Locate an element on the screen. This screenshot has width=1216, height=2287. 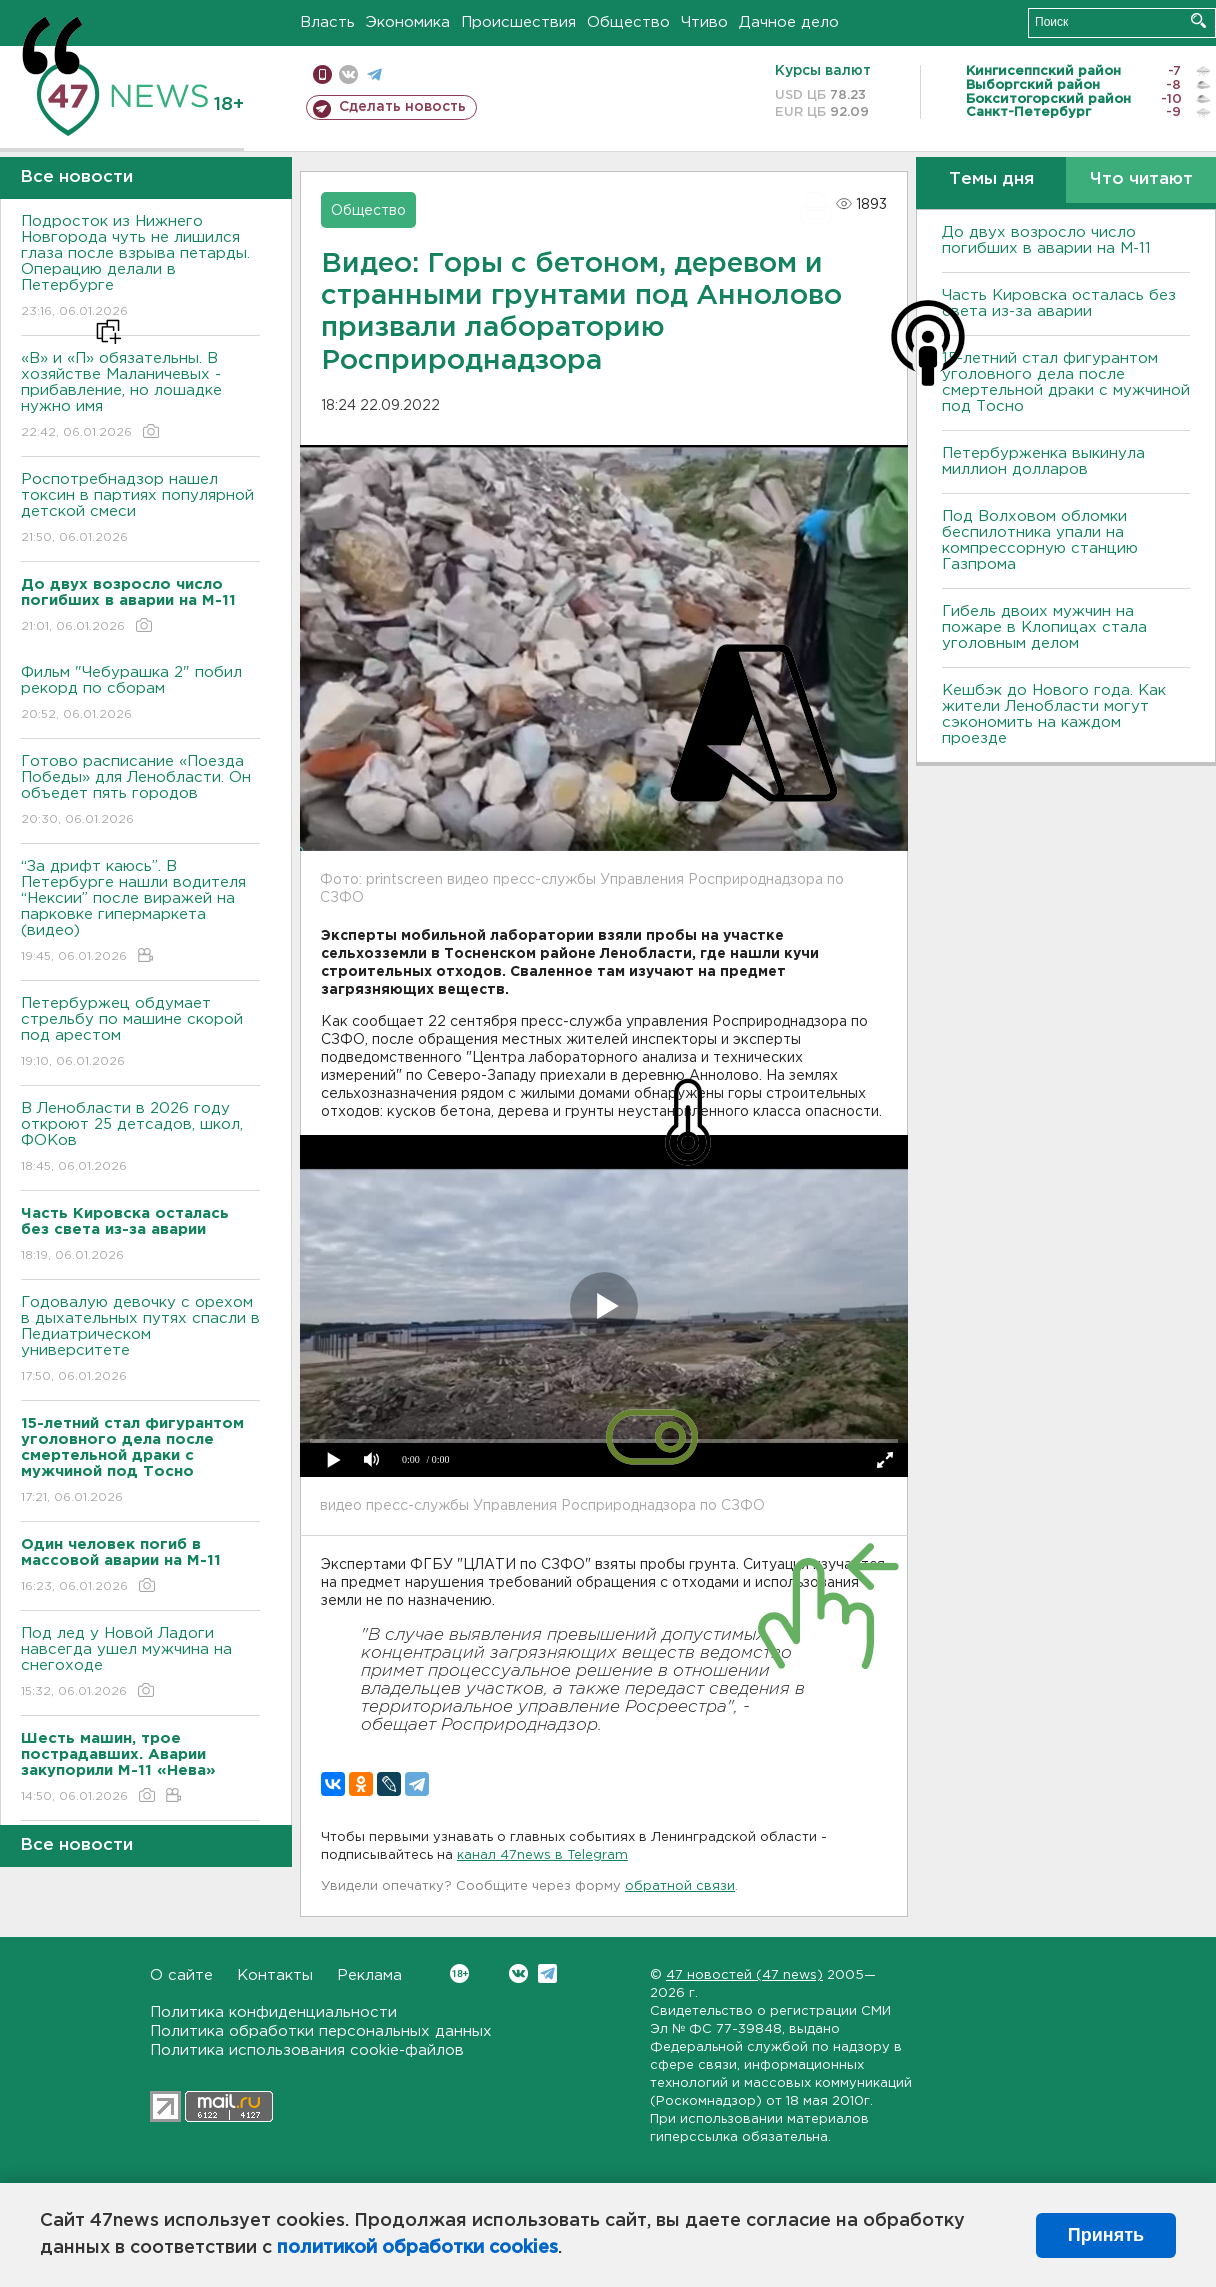
view current temperature reading is located at coordinates (688, 1122).